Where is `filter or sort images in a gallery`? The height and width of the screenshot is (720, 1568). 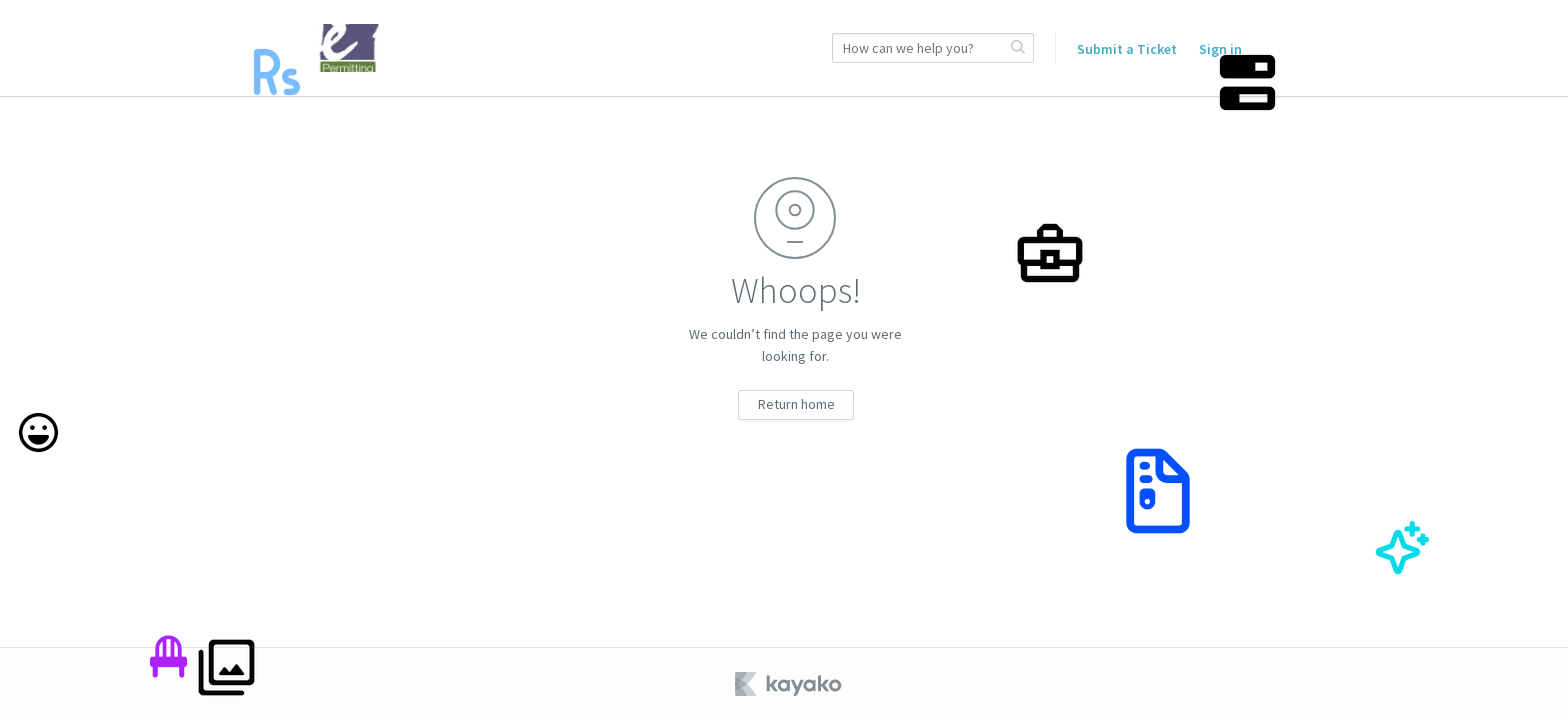 filter or sort images in a gallery is located at coordinates (226, 667).